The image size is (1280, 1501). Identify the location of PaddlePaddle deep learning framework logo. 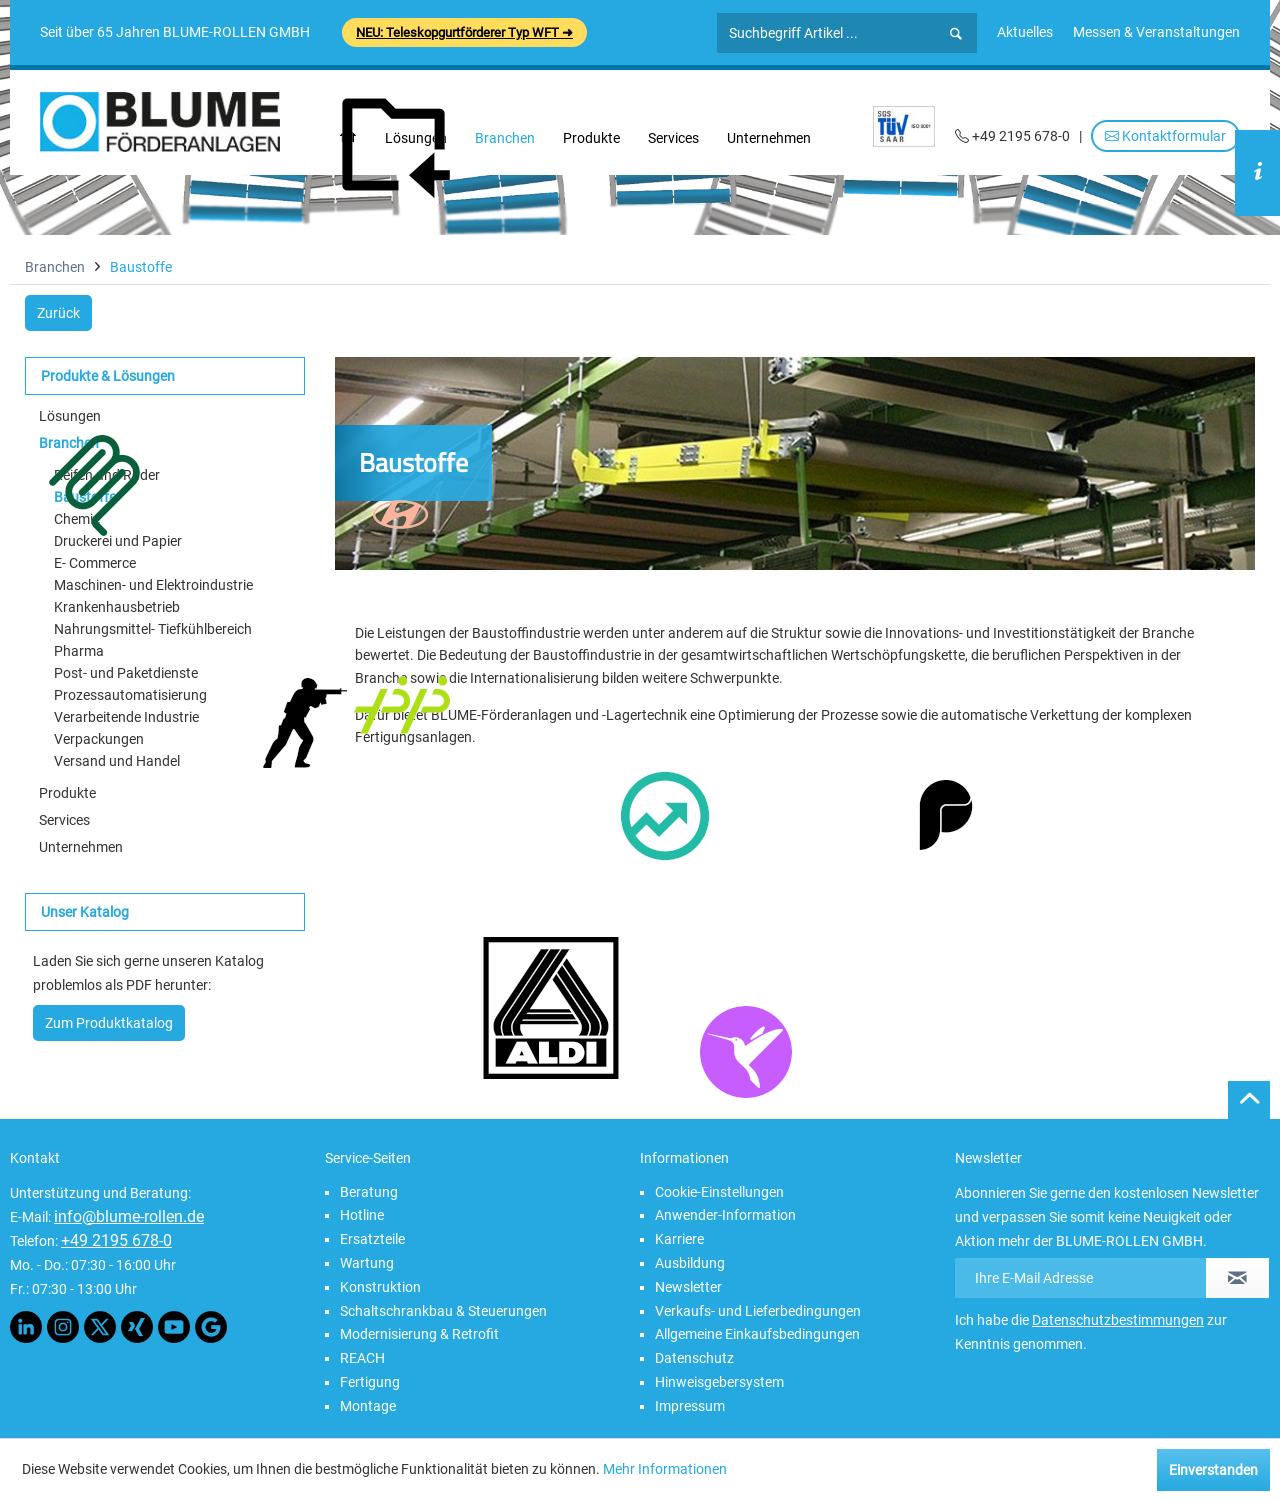
(402, 705).